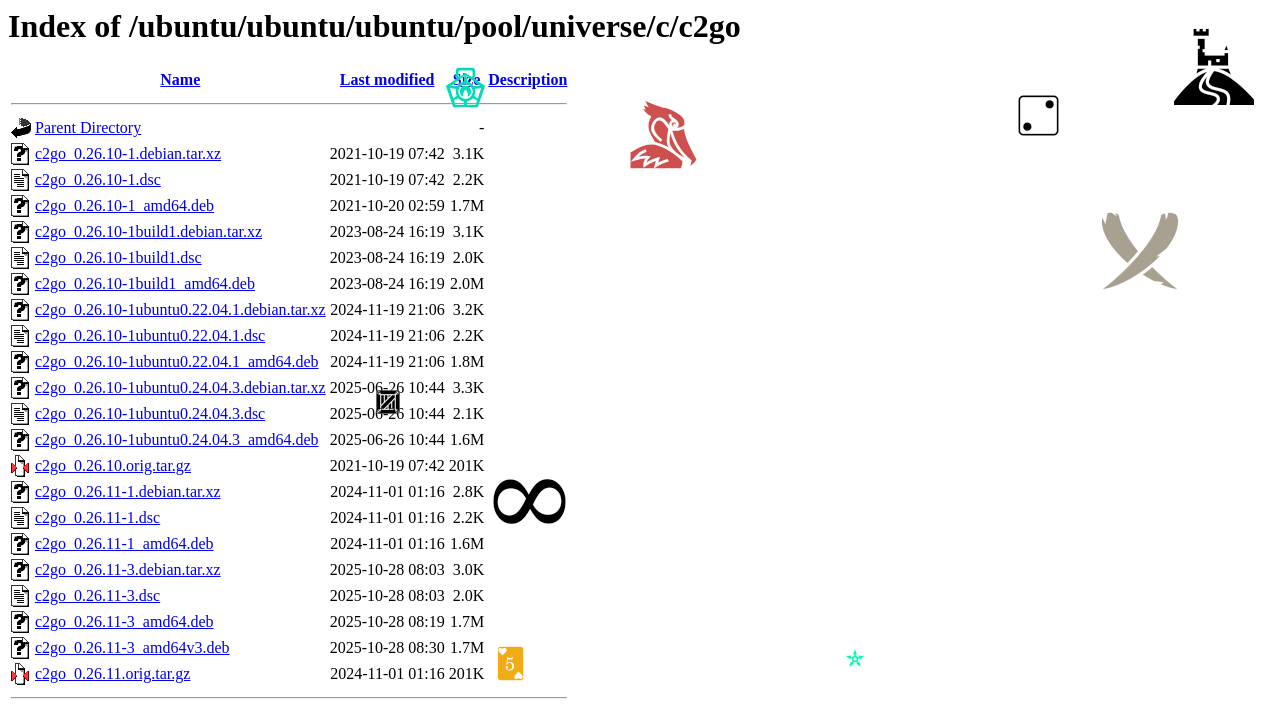 The width and height of the screenshot is (1280, 720). What do you see at coordinates (664, 134) in the screenshot?
I see `shoebill stork bird icon` at bounding box center [664, 134].